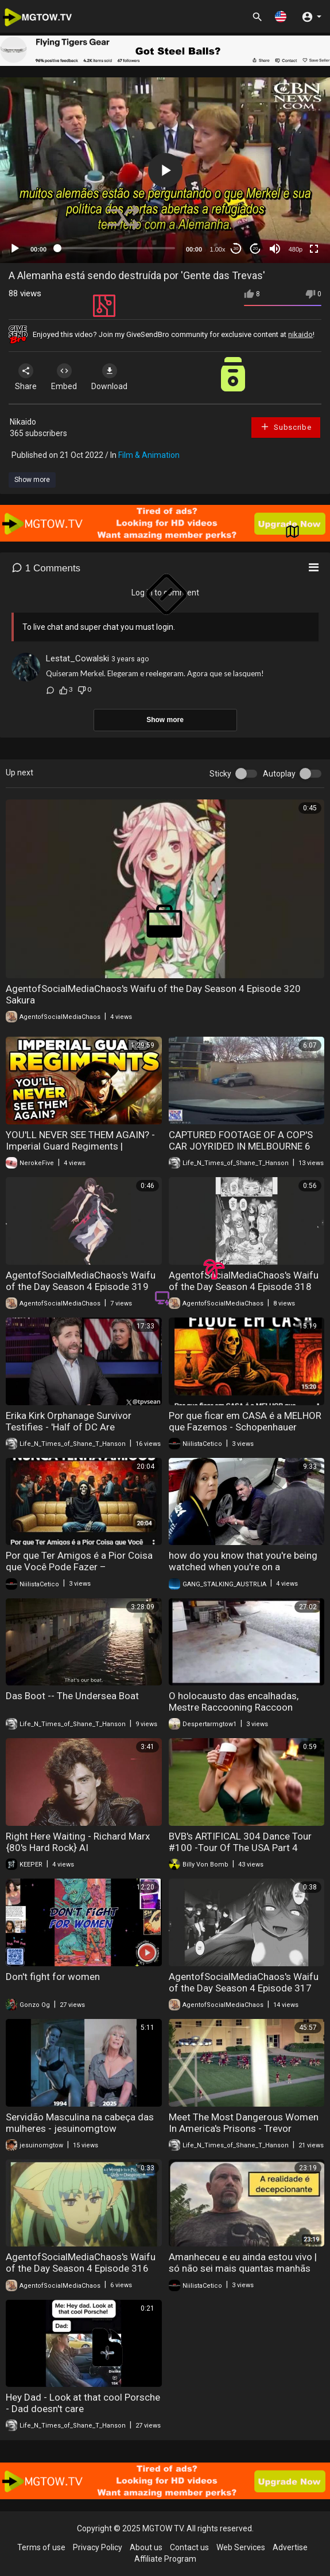 The image size is (330, 2576). What do you see at coordinates (214, 1269) in the screenshot?
I see `browse tropical or beach vacation destinations` at bounding box center [214, 1269].